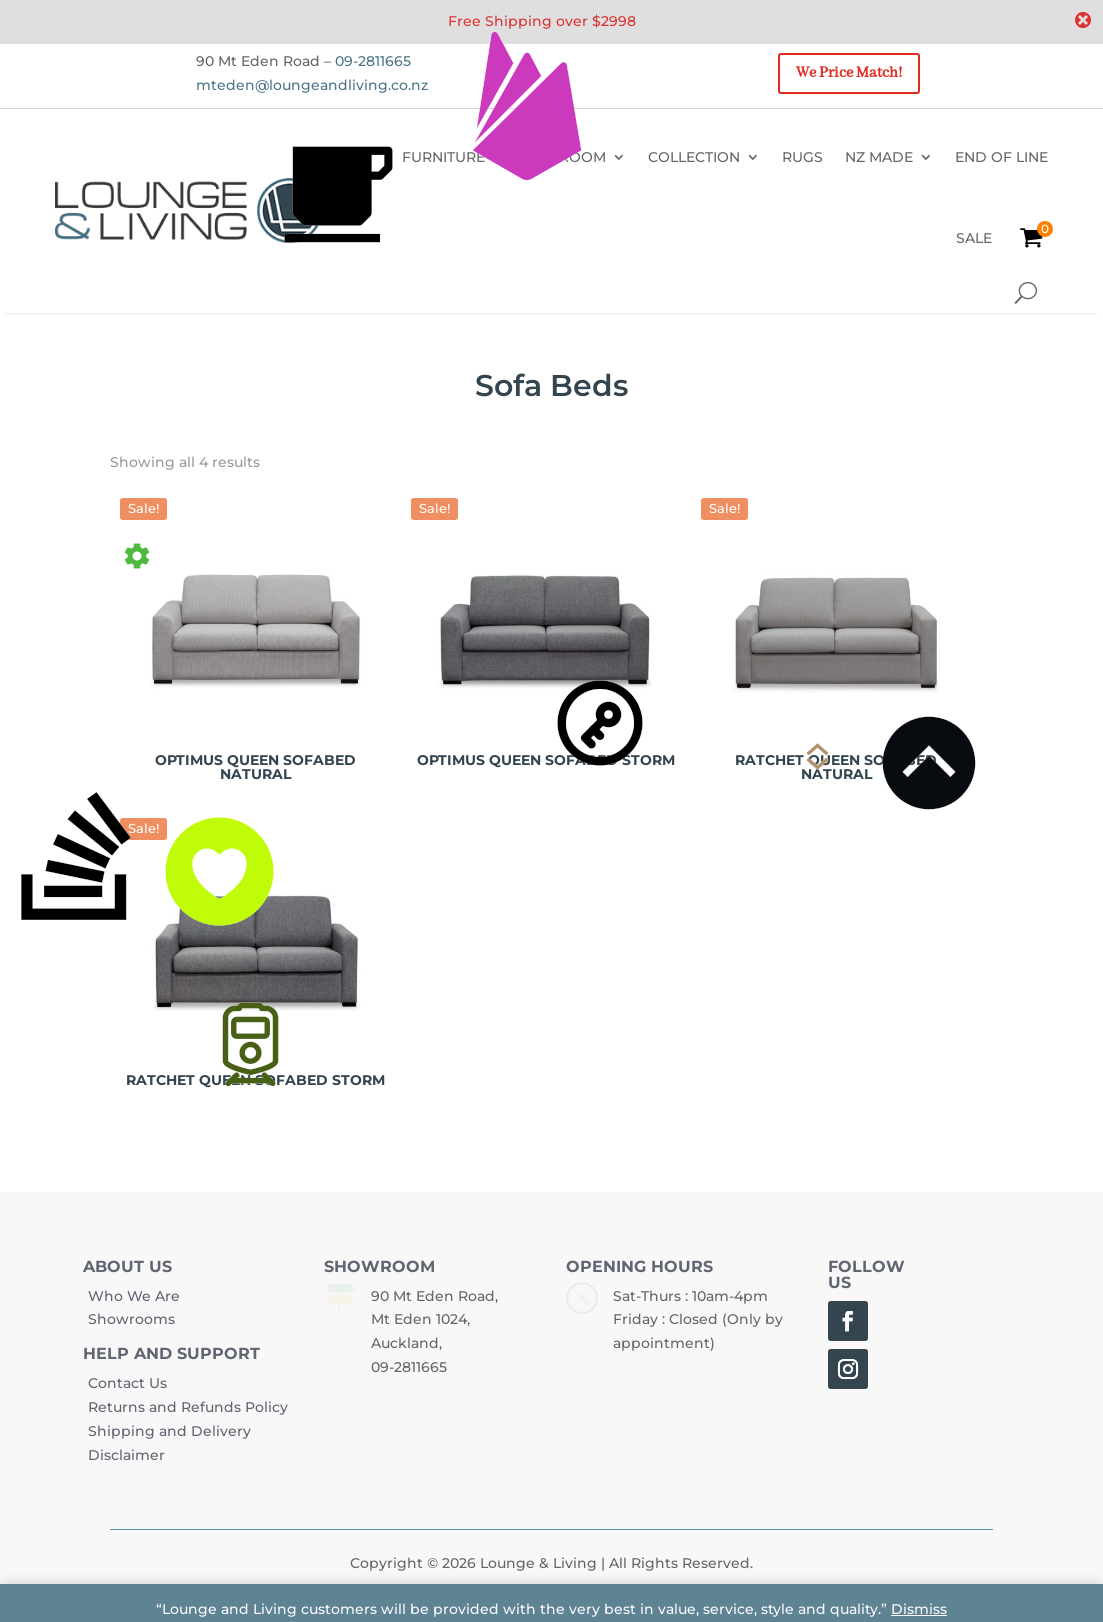 This screenshot has width=1103, height=1622. I want to click on firebase platform logo, so click(527, 106).